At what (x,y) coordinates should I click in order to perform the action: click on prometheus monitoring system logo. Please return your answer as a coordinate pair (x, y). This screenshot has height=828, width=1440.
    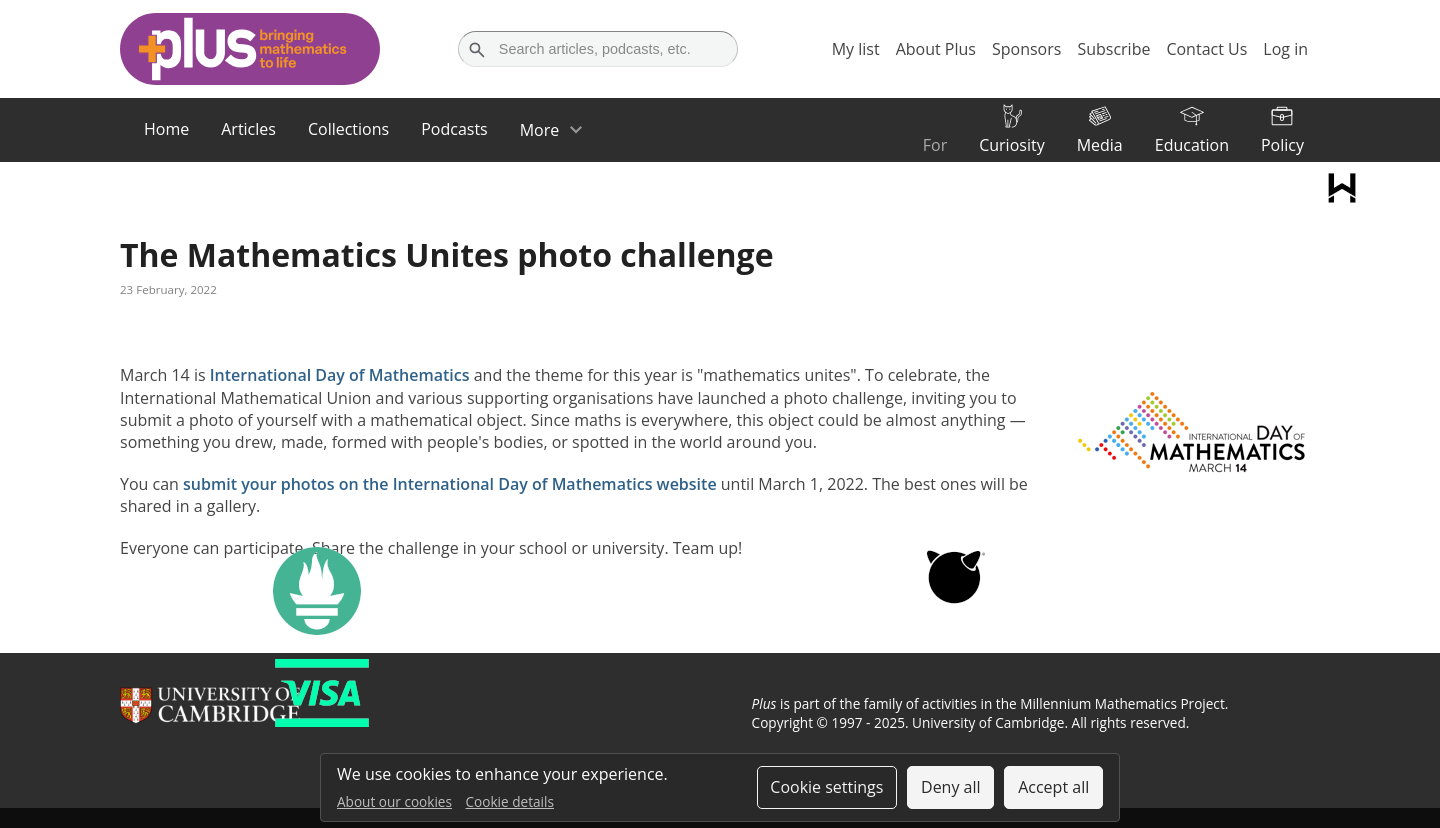
    Looking at the image, I should click on (317, 591).